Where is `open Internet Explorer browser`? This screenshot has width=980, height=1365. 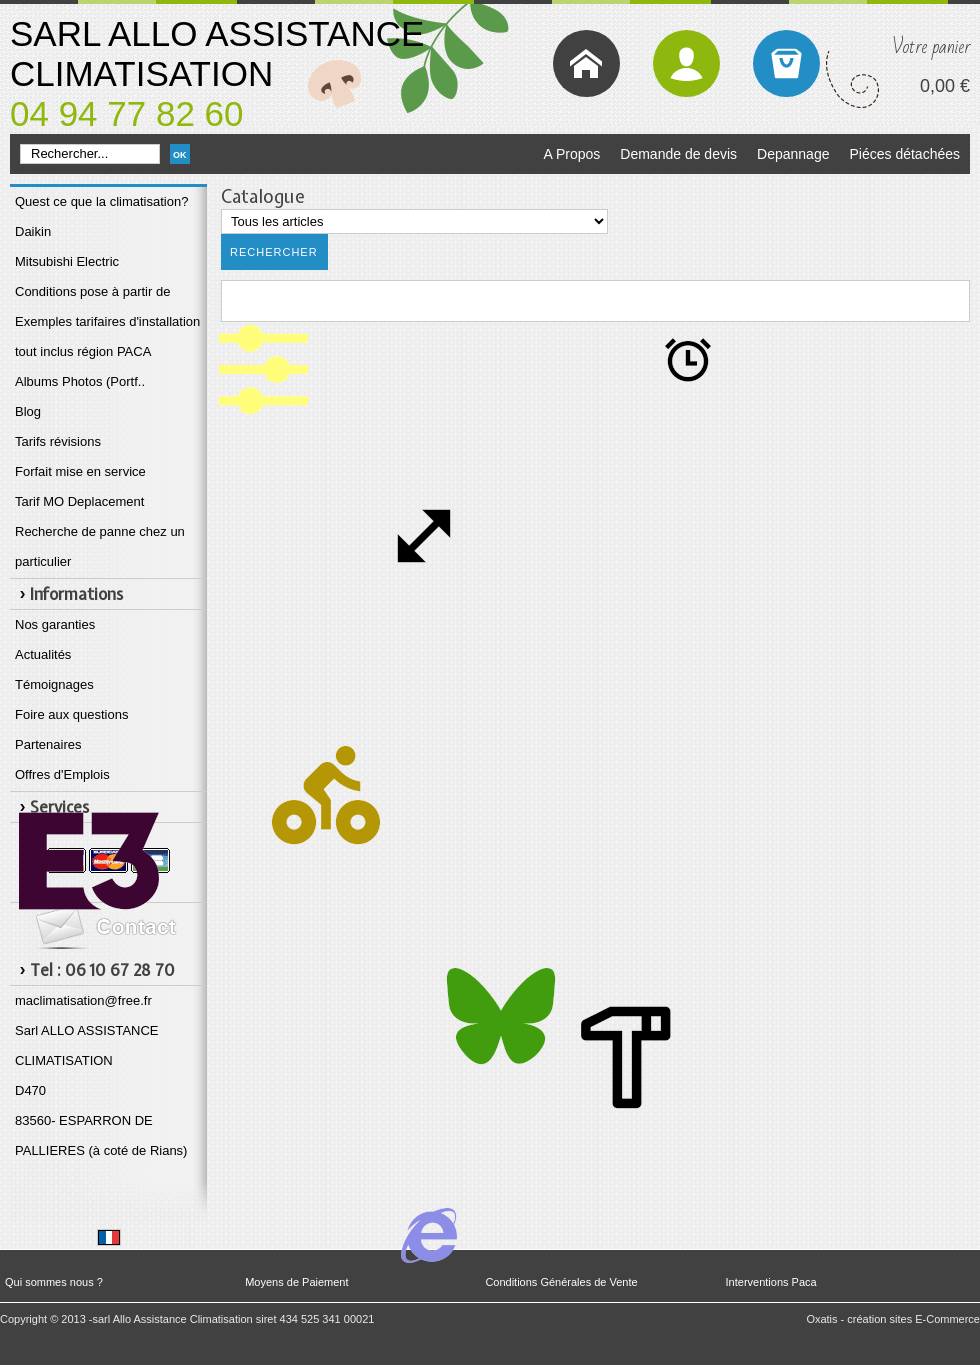
open Internet Explorer browser is located at coordinates (430, 1236).